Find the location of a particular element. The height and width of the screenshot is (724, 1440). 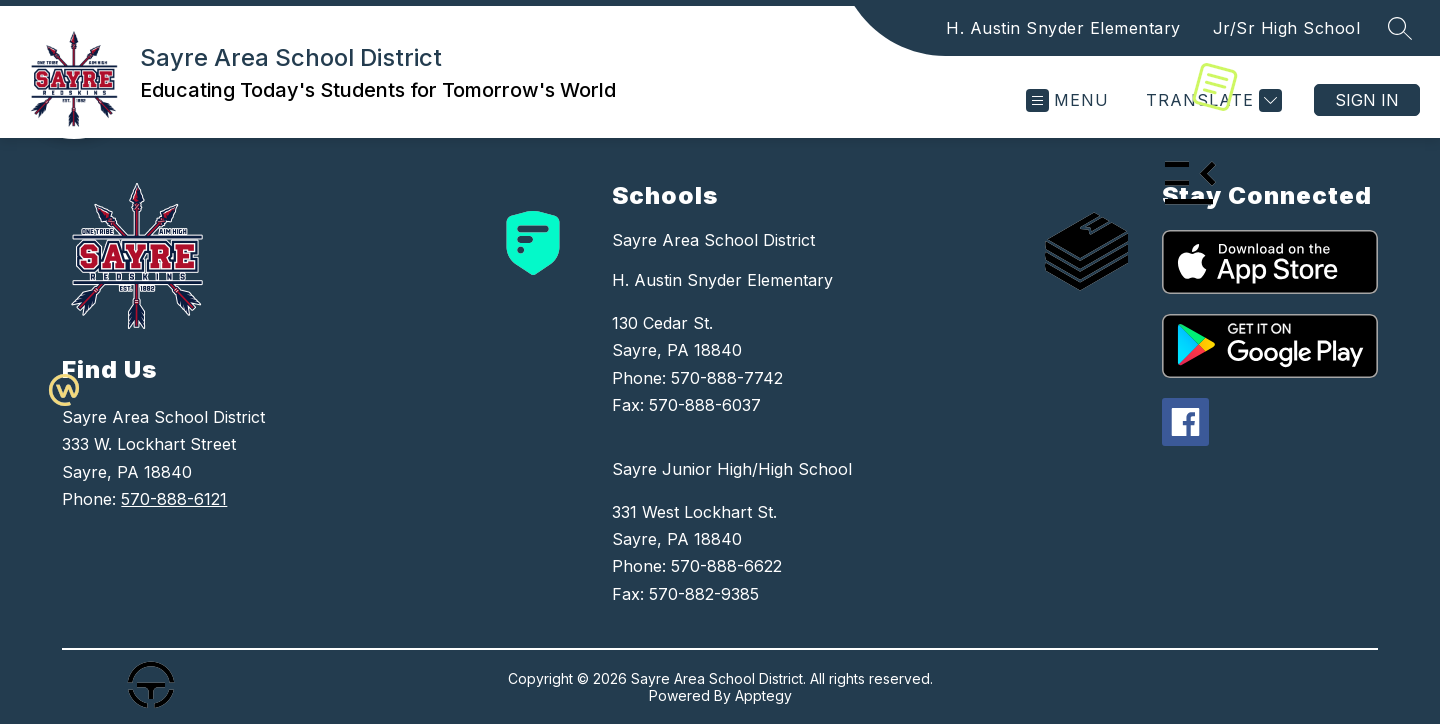

access driving or navigation mode is located at coordinates (151, 685).